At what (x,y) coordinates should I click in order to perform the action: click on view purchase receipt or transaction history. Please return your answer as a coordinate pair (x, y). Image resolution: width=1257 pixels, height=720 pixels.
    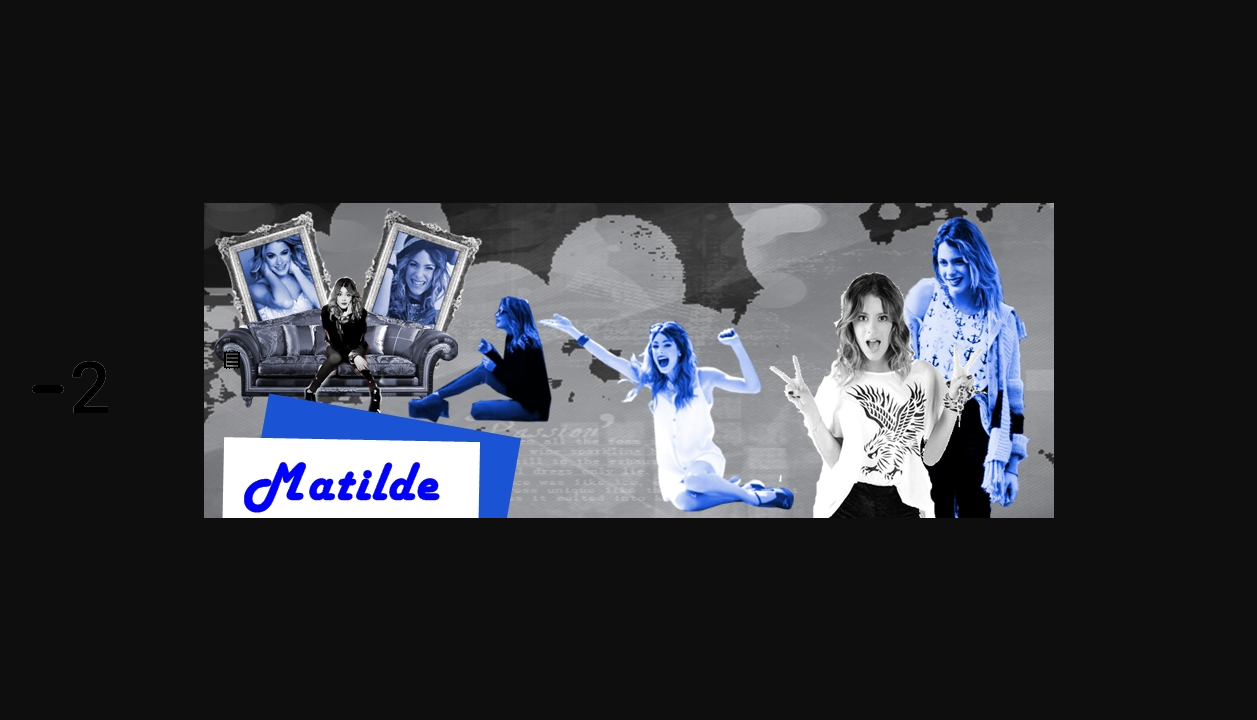
    Looking at the image, I should click on (232, 360).